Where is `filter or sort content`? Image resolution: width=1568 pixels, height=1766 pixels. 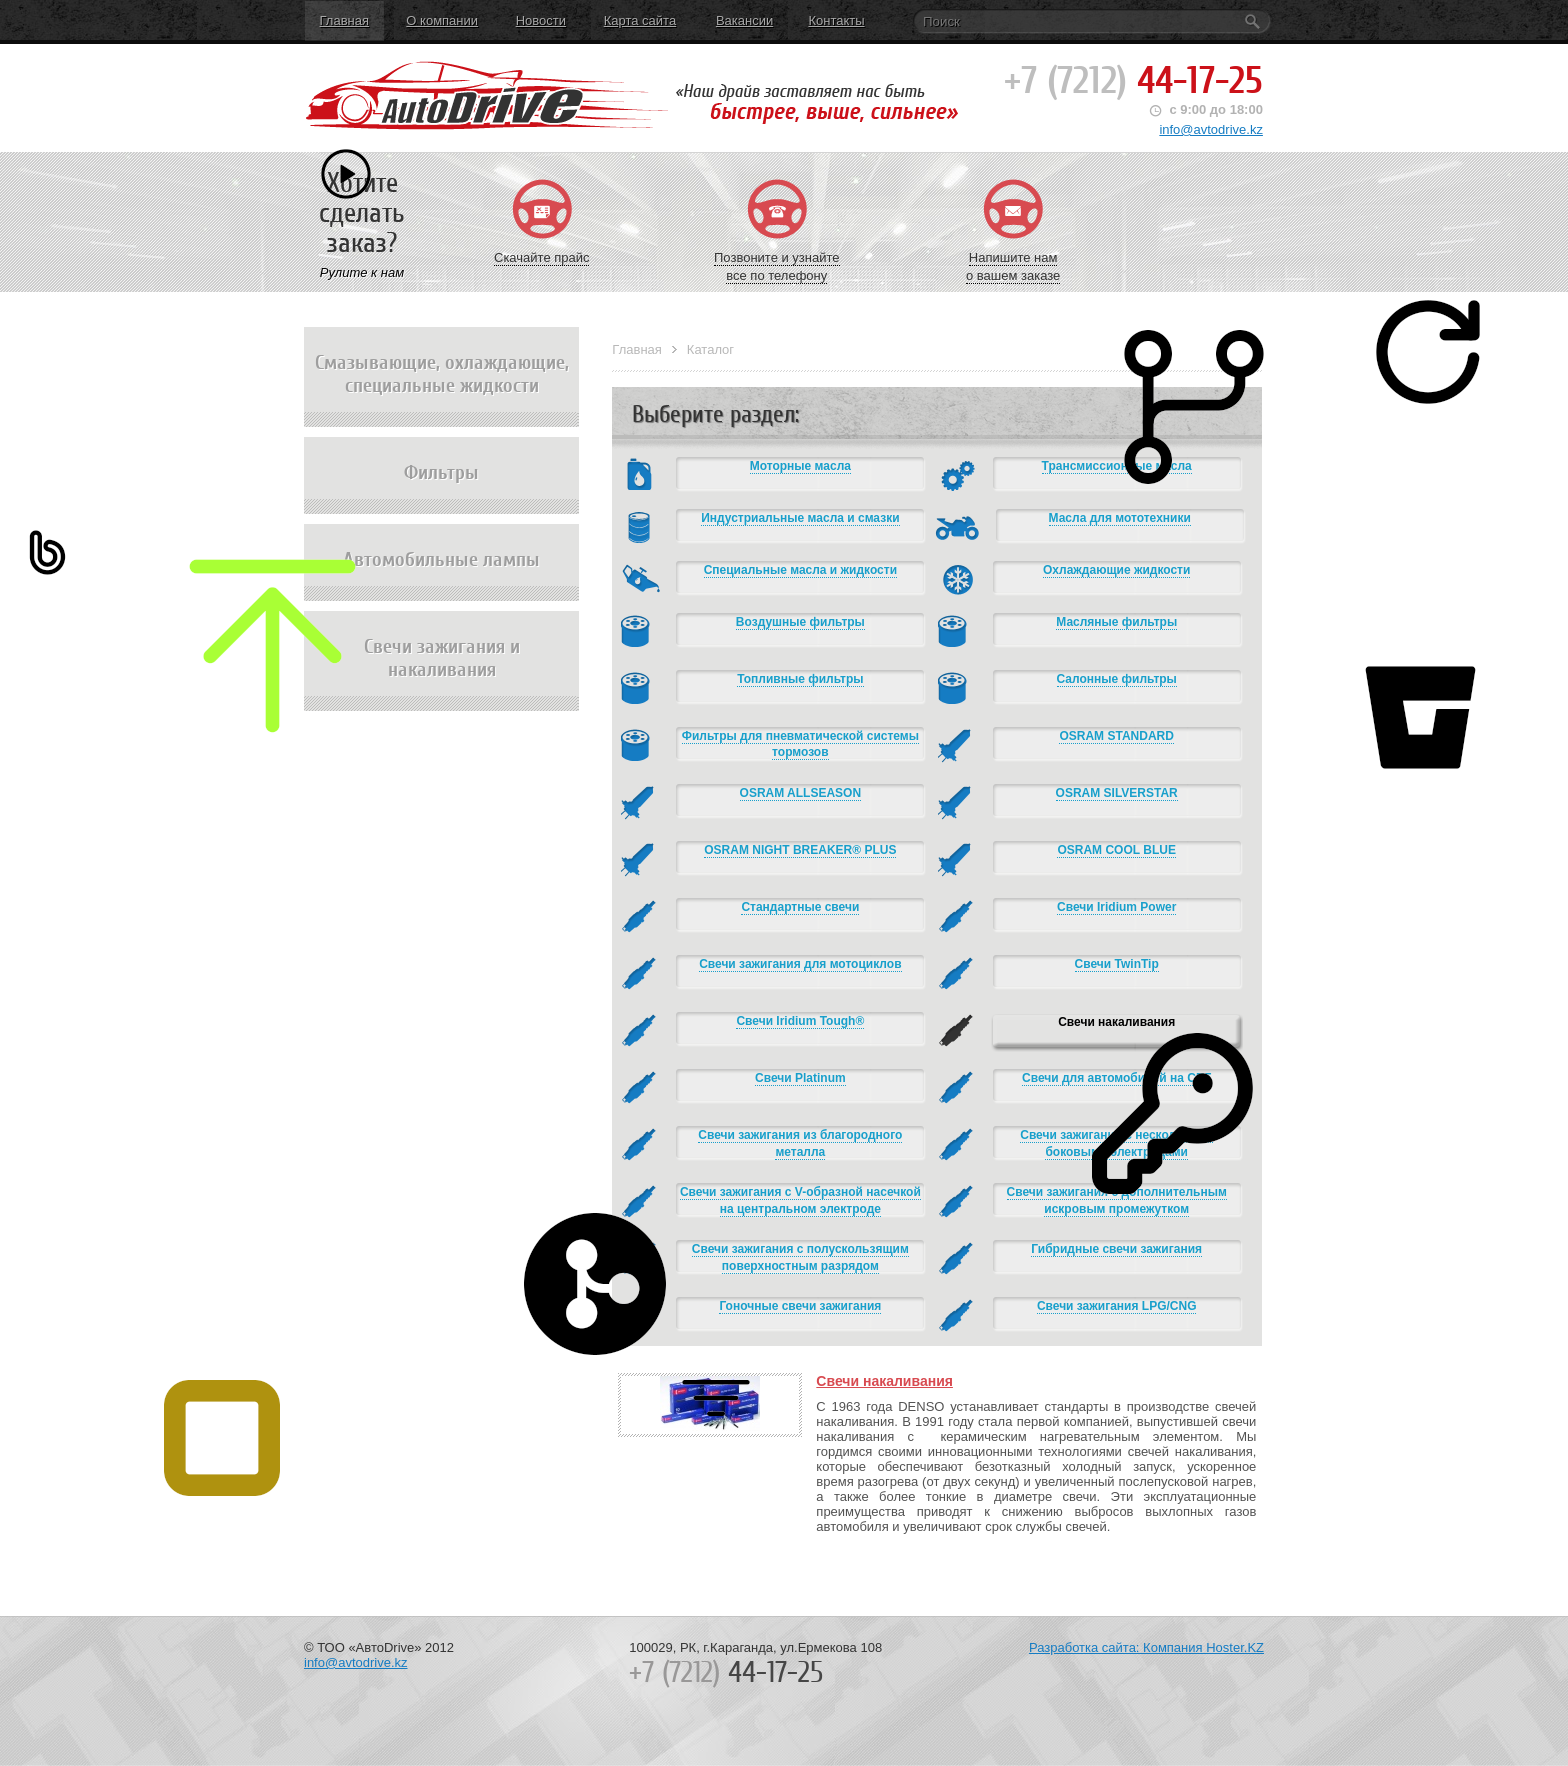 filter or sort content is located at coordinates (716, 1398).